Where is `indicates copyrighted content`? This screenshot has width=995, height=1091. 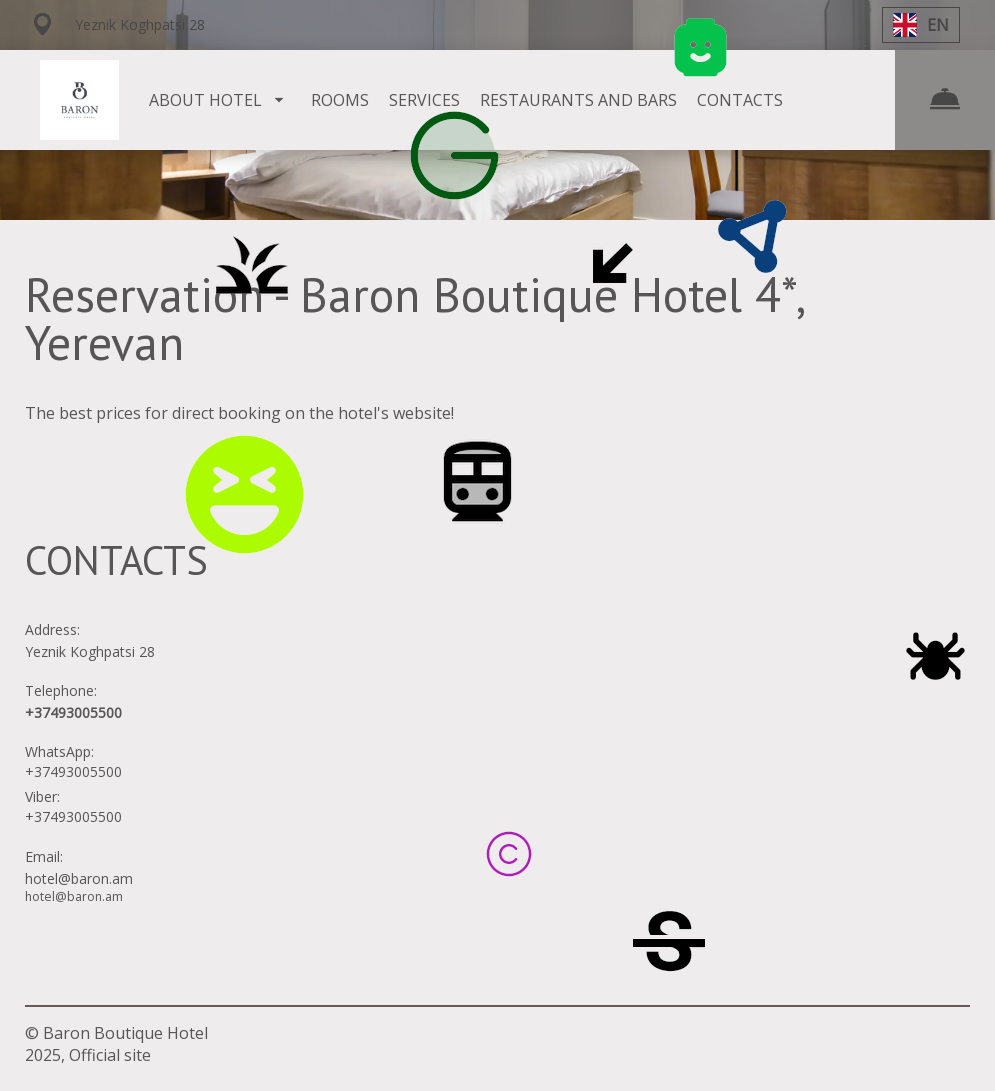
indicates copyrighted content is located at coordinates (509, 854).